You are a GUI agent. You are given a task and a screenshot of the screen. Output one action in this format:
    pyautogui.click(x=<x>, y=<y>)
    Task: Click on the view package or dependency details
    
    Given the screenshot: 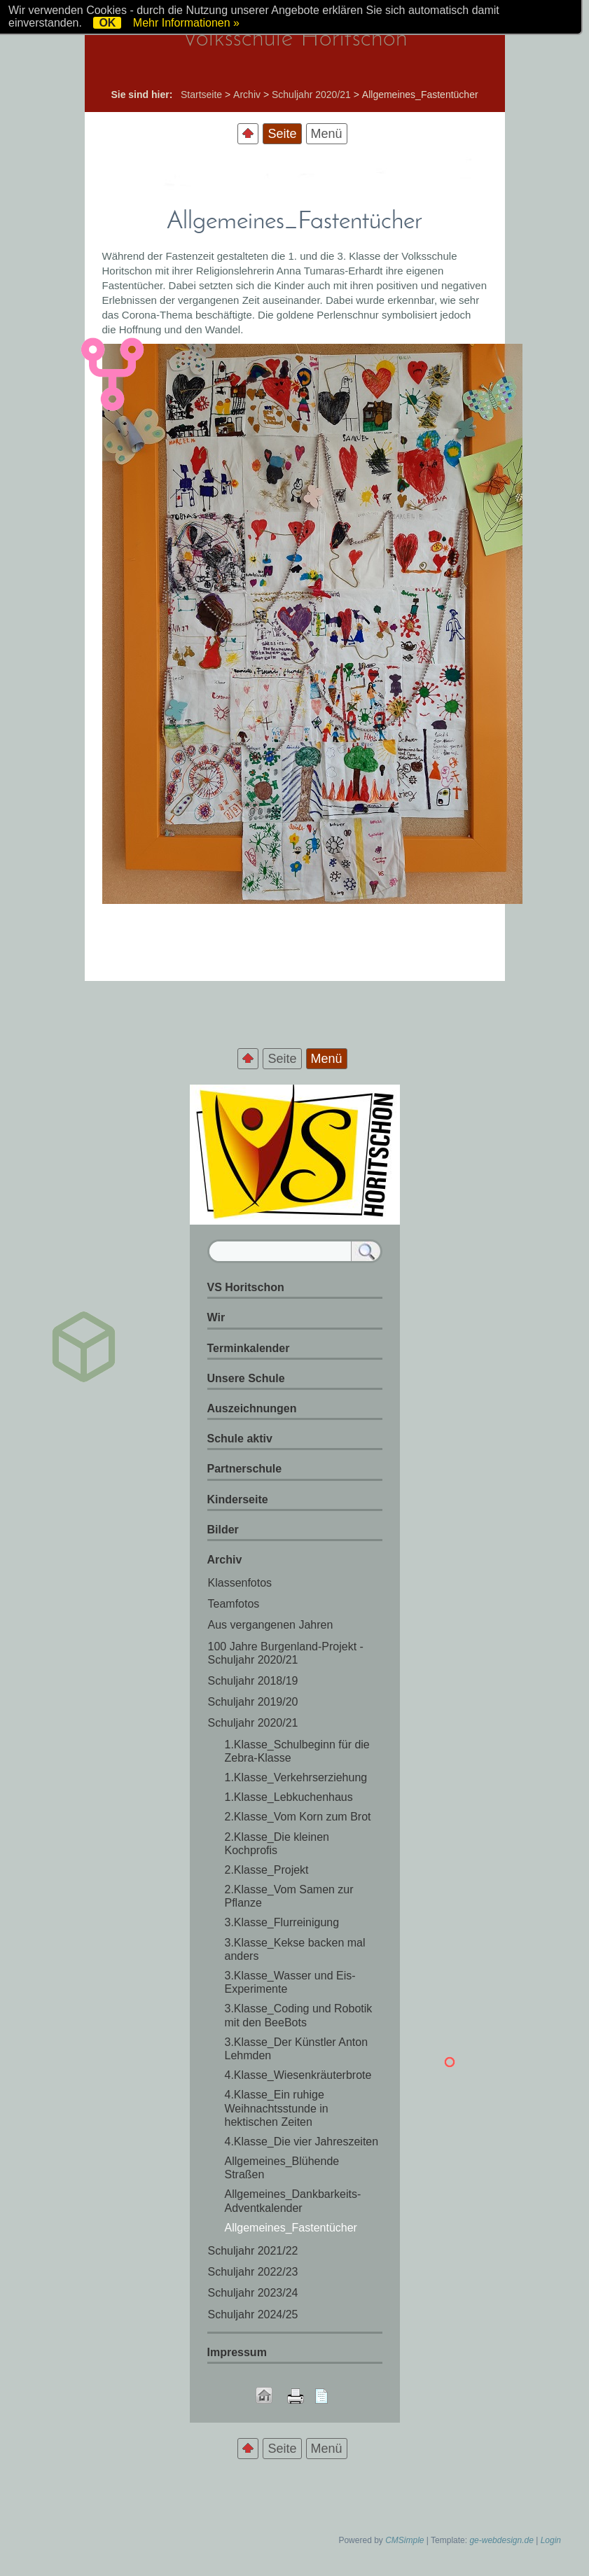 What is the action you would take?
    pyautogui.click(x=83, y=1346)
    